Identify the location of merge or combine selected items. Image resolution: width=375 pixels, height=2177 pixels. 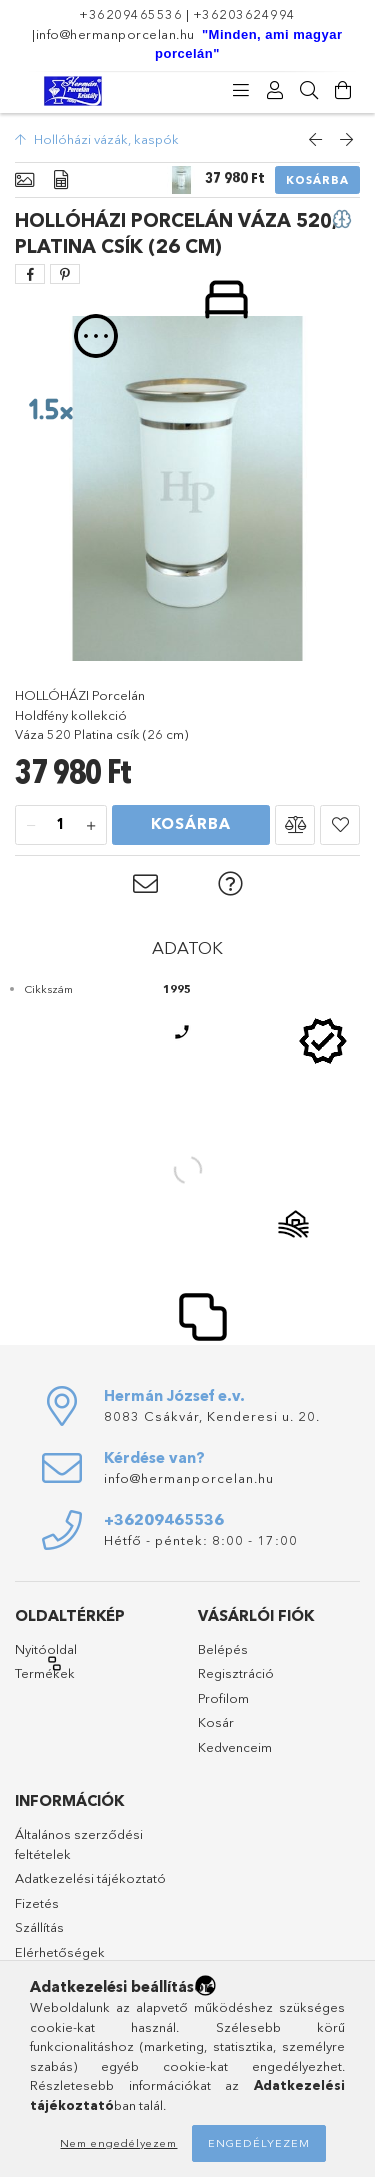
(203, 1317).